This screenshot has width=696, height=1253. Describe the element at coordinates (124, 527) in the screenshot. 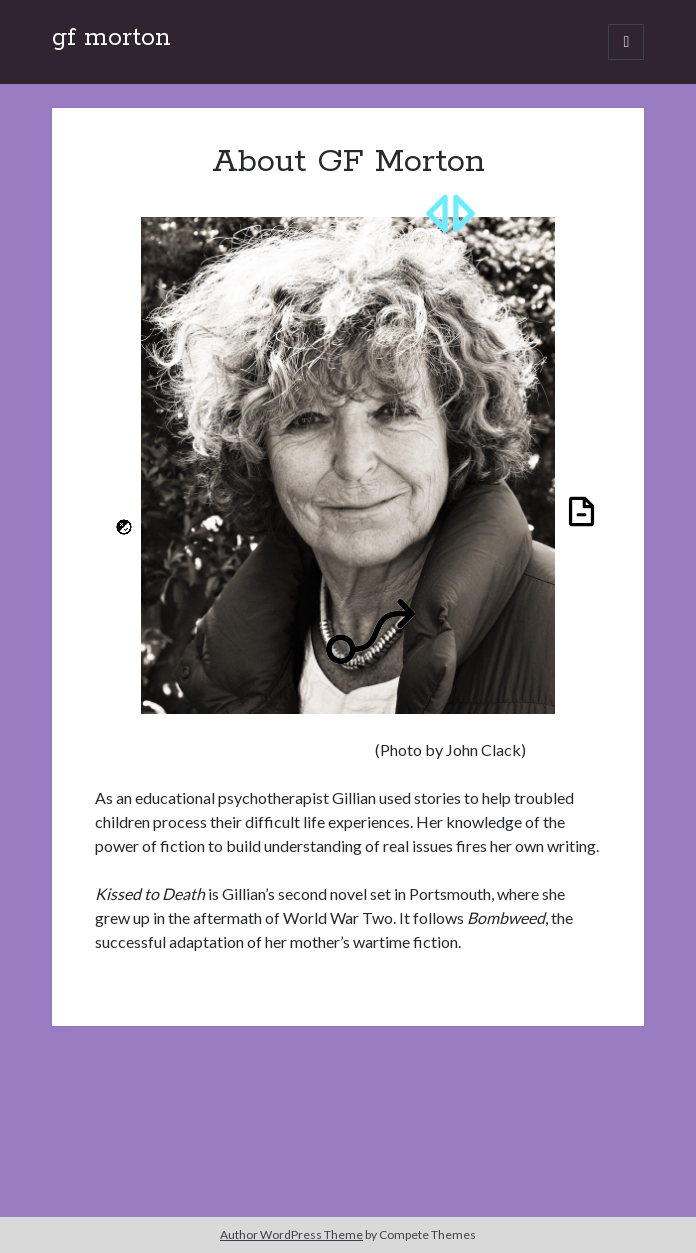

I see `indicates an unstable or inconsistent status` at that location.